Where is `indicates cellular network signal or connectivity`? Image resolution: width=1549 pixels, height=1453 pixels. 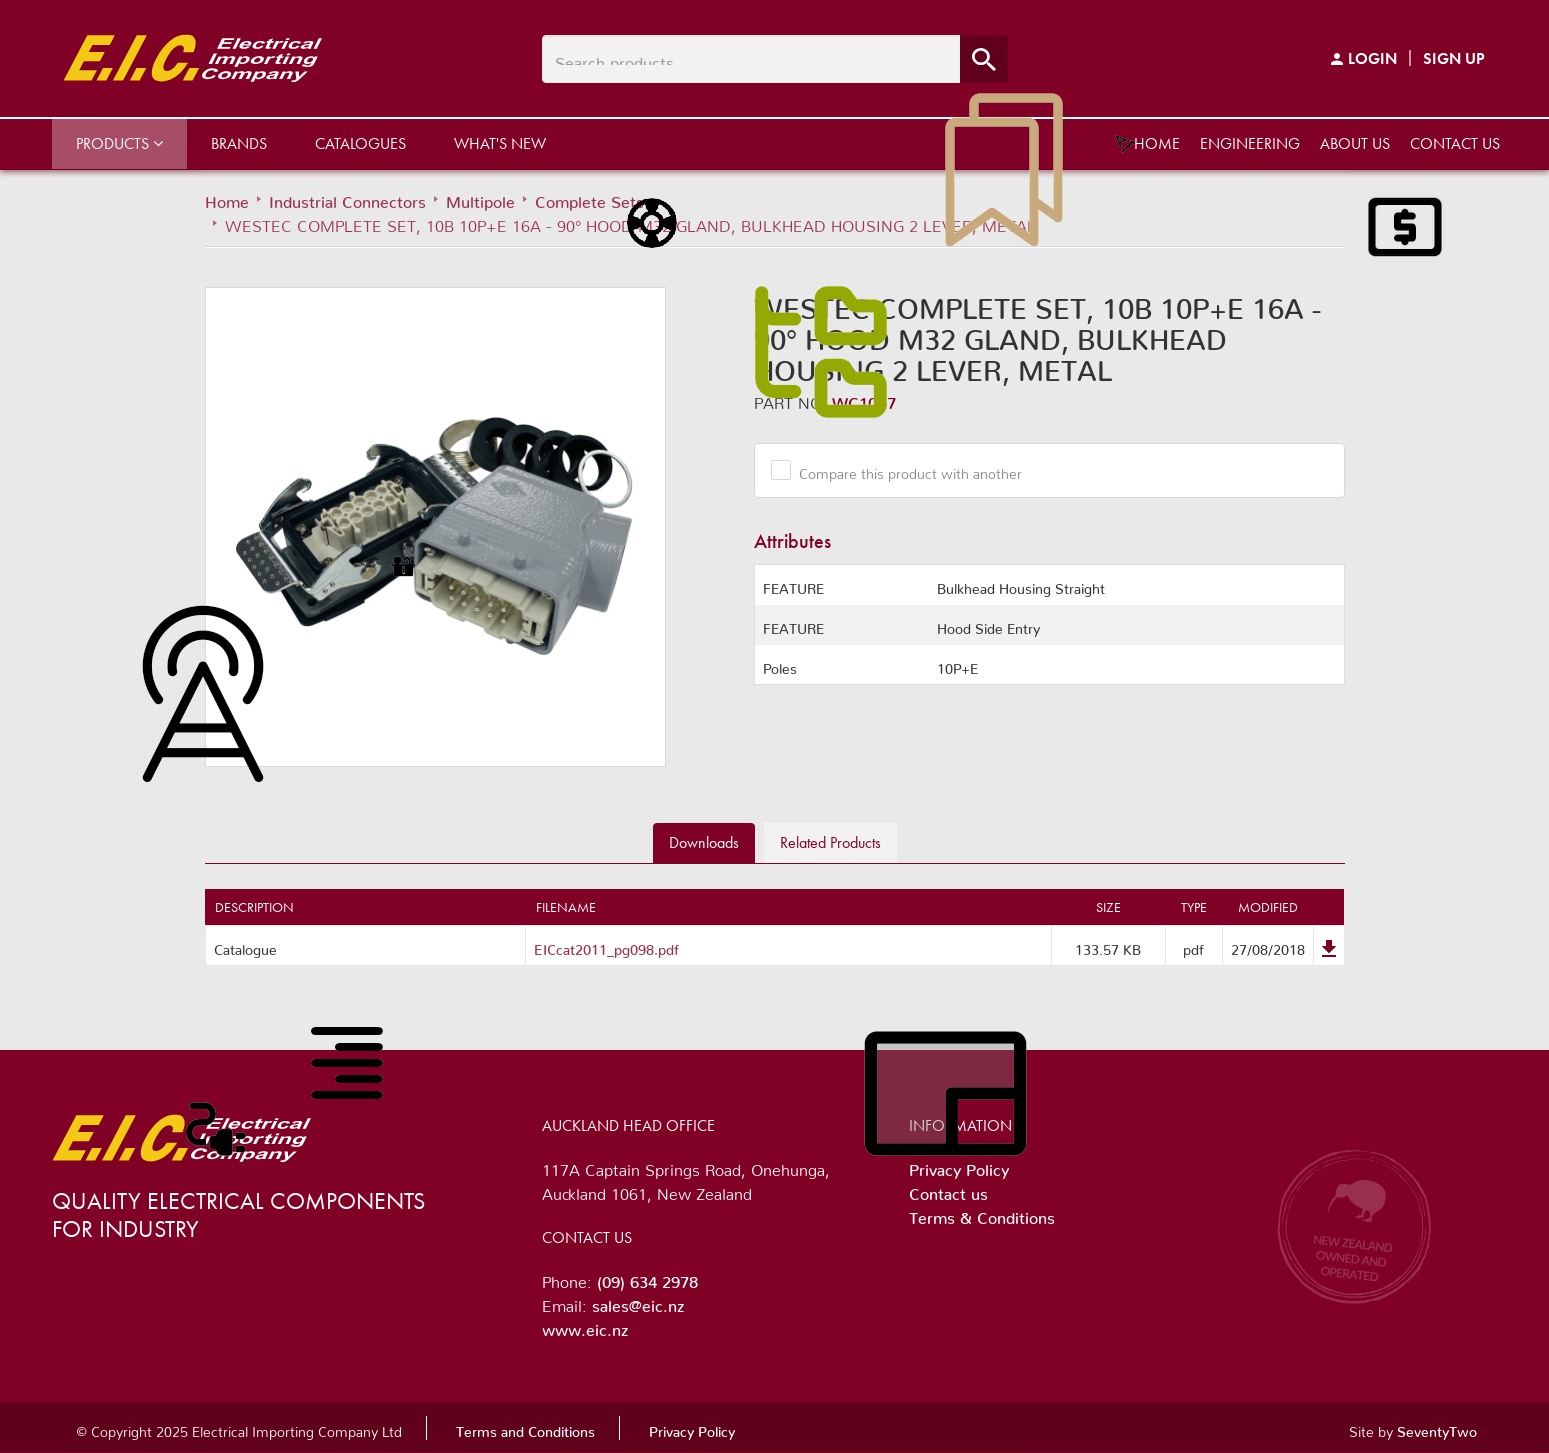
indicates cellular network signal or connectivity is located at coordinates (203, 697).